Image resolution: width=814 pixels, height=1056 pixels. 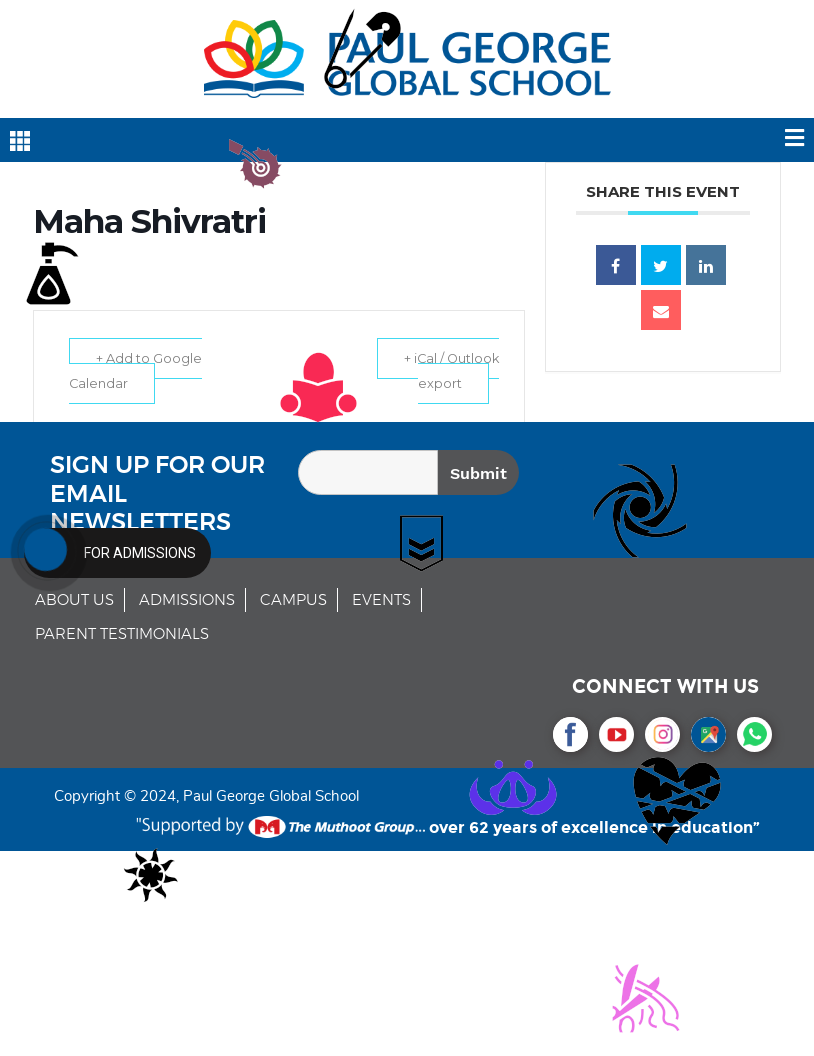 What do you see at coordinates (513, 785) in the screenshot?
I see `select boar or wild pig character class` at bounding box center [513, 785].